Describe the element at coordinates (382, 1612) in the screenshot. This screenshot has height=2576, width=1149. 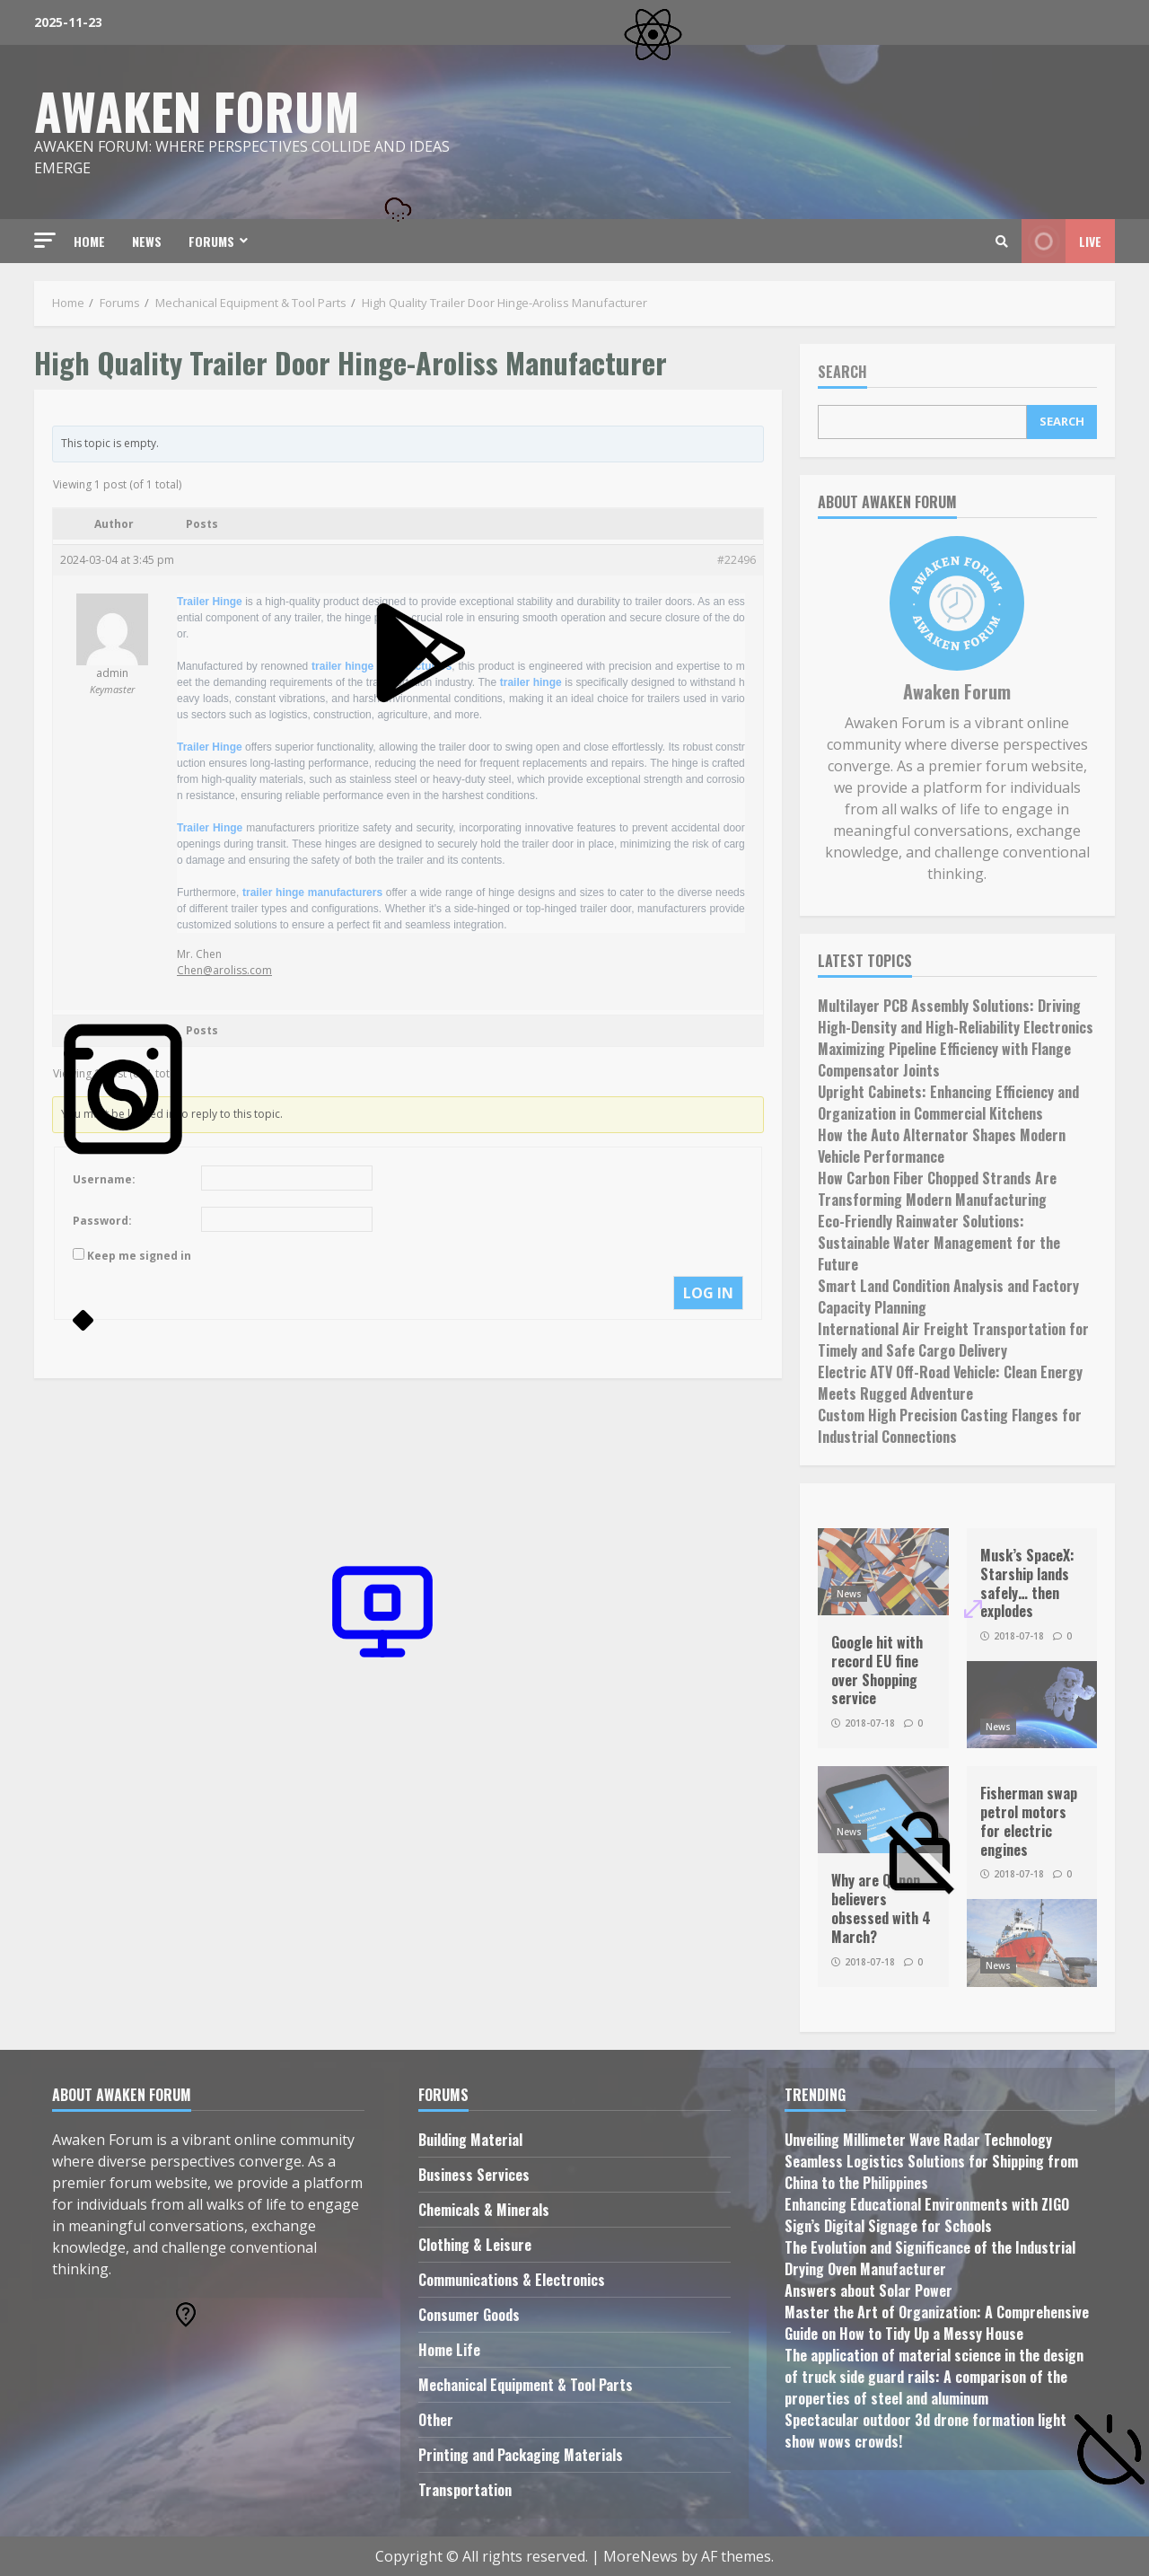
I see `stop screen recording or presentation` at that location.